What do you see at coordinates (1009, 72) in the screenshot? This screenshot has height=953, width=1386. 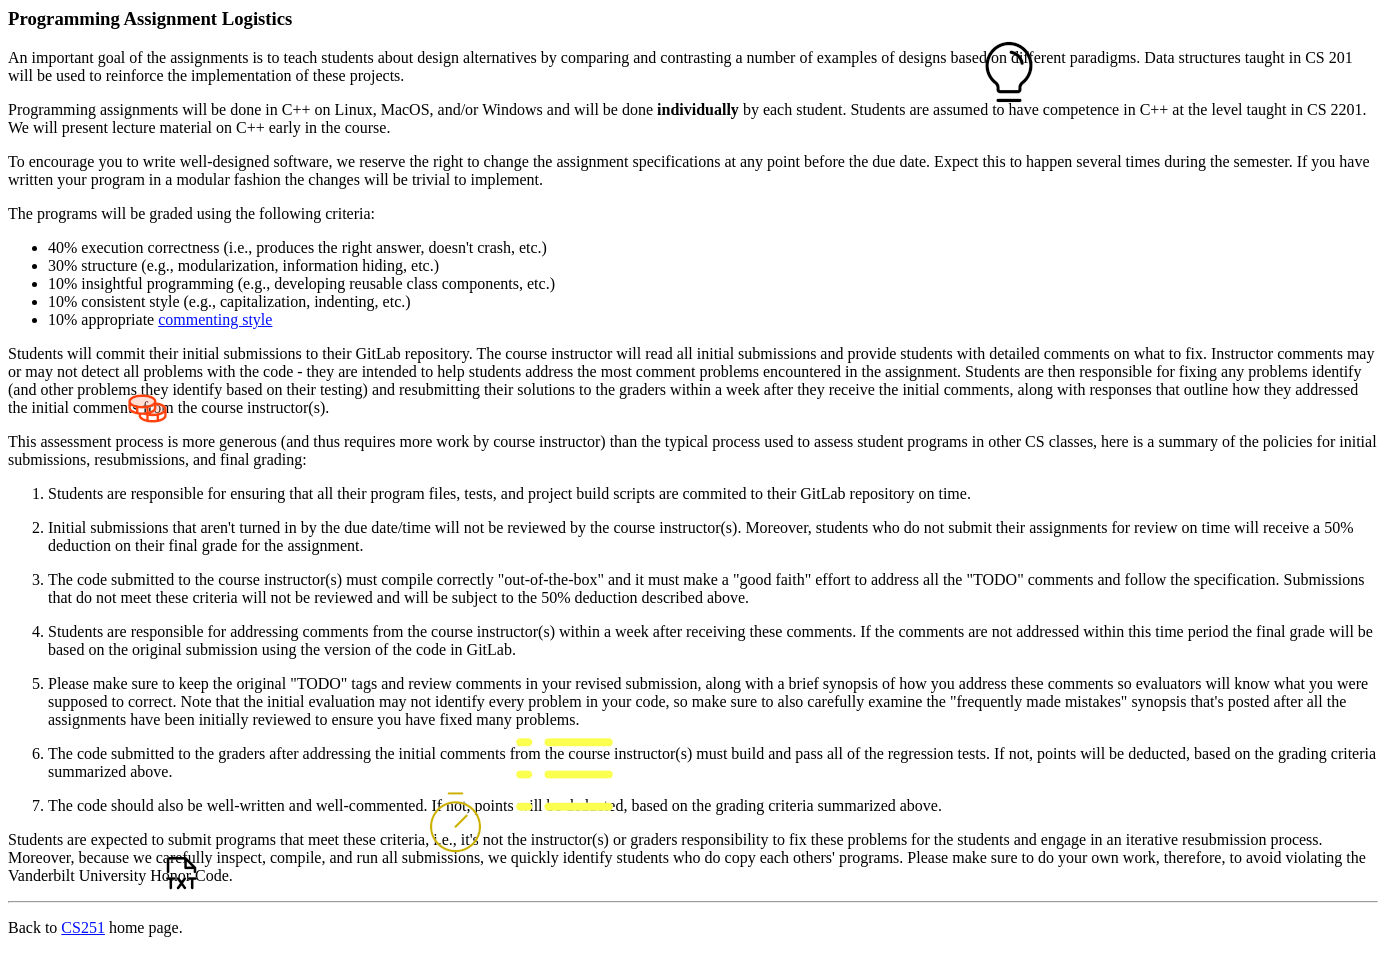 I see `view tips or helpful suggestions` at bounding box center [1009, 72].